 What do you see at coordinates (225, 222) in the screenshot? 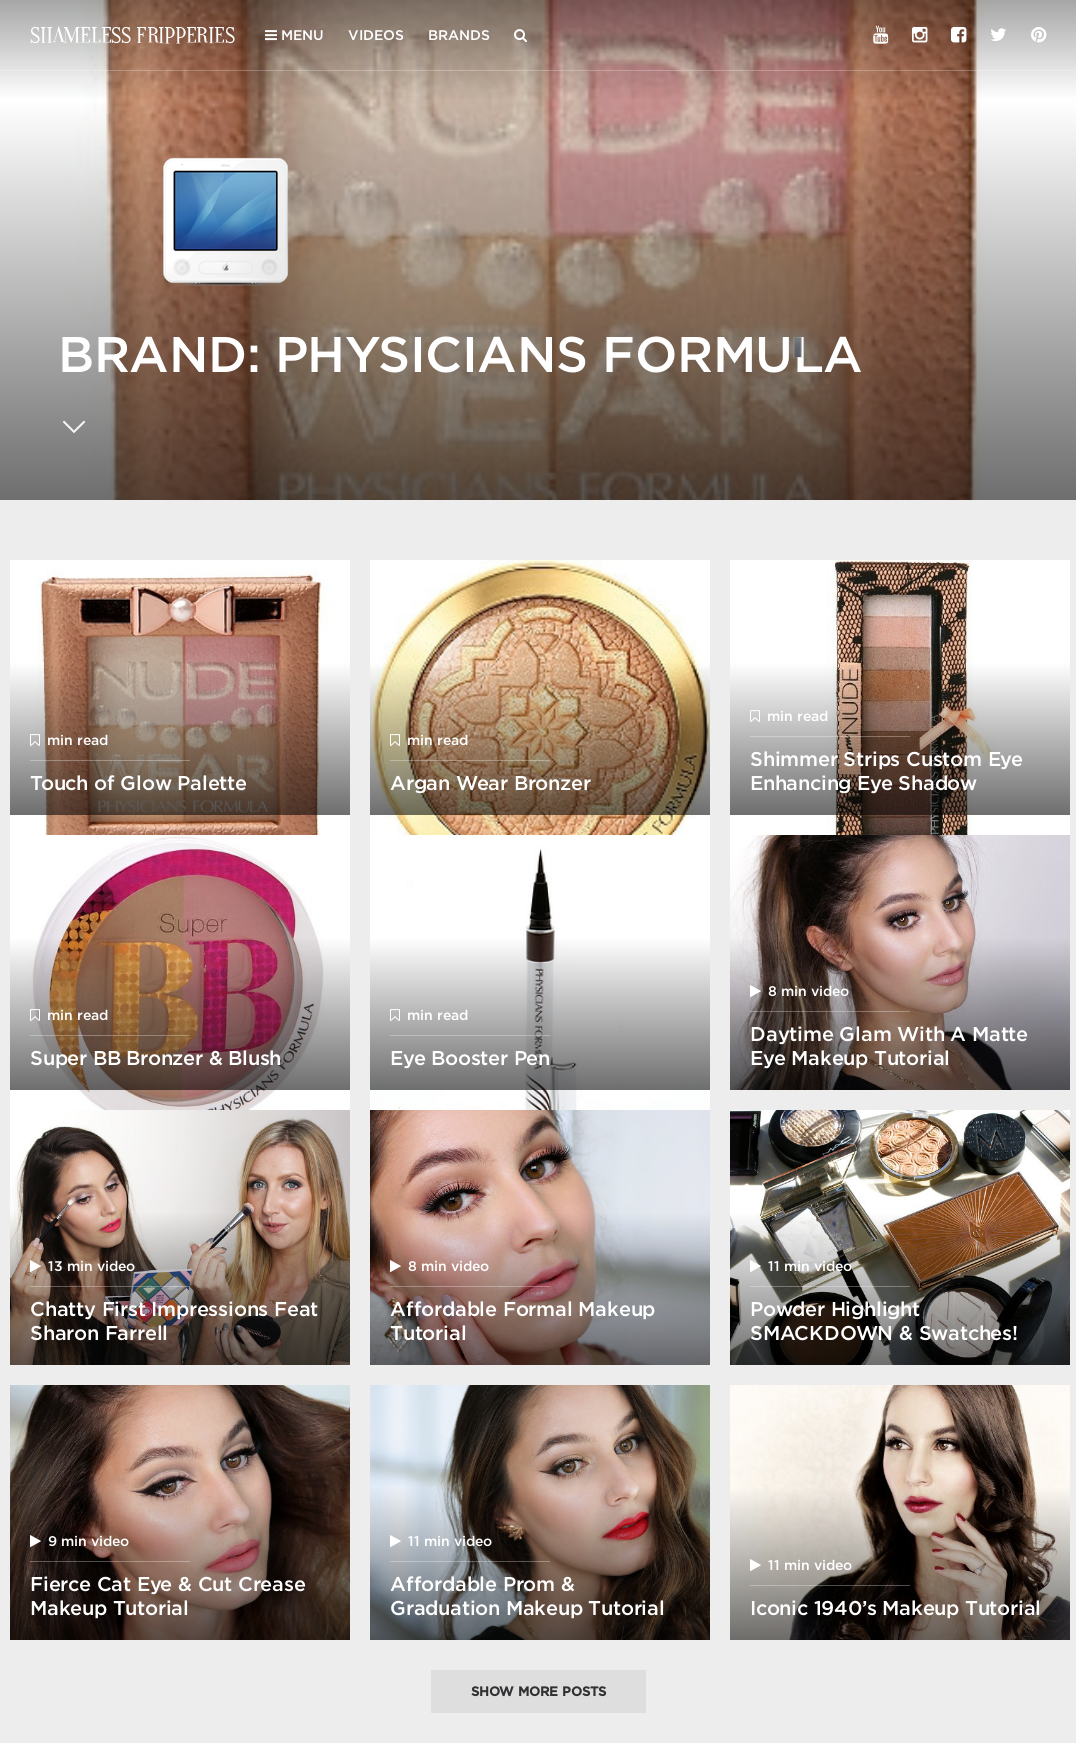
I see `represents an apple emac computer` at bounding box center [225, 222].